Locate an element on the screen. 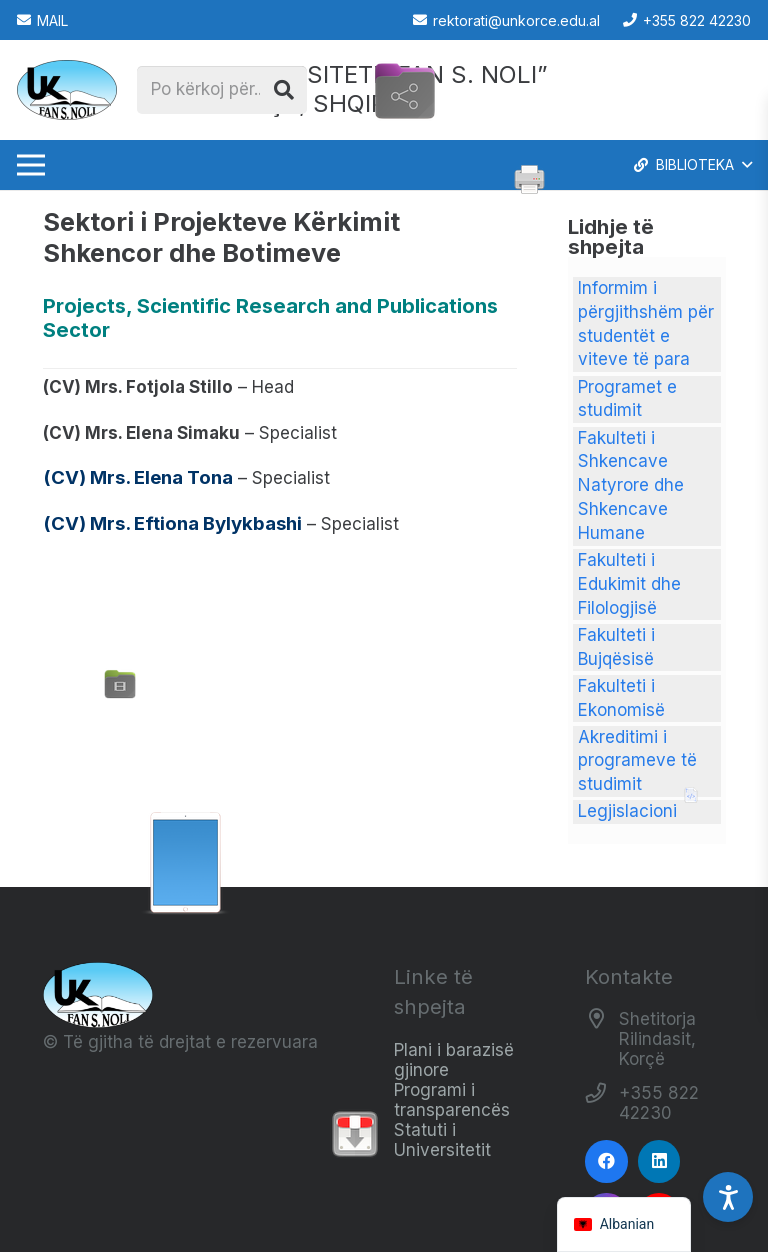 This screenshot has width=768, height=1252. iPad Pro device with cellular connectivity is located at coordinates (185, 863).